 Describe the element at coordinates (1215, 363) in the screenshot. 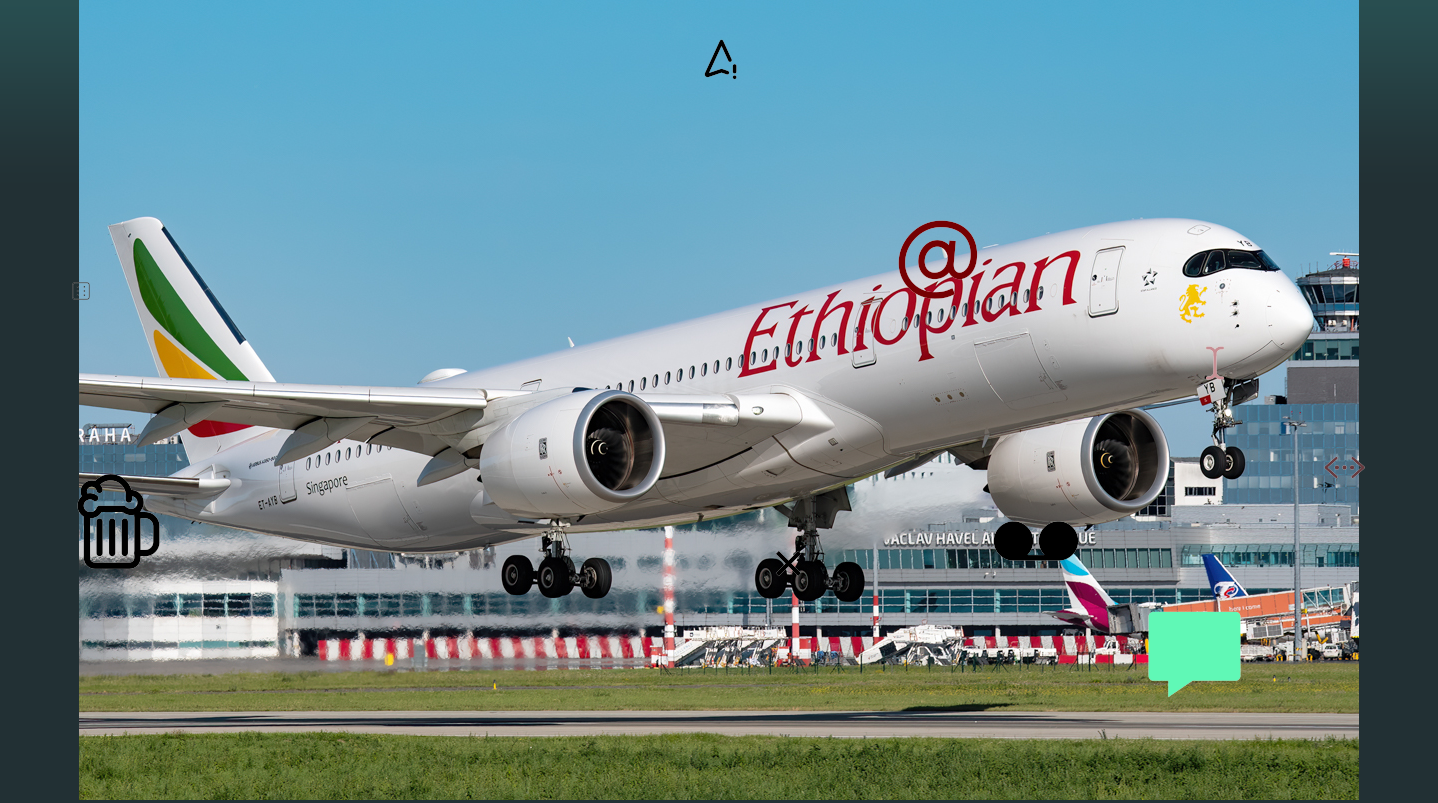

I see `indicates an active text input field` at that location.